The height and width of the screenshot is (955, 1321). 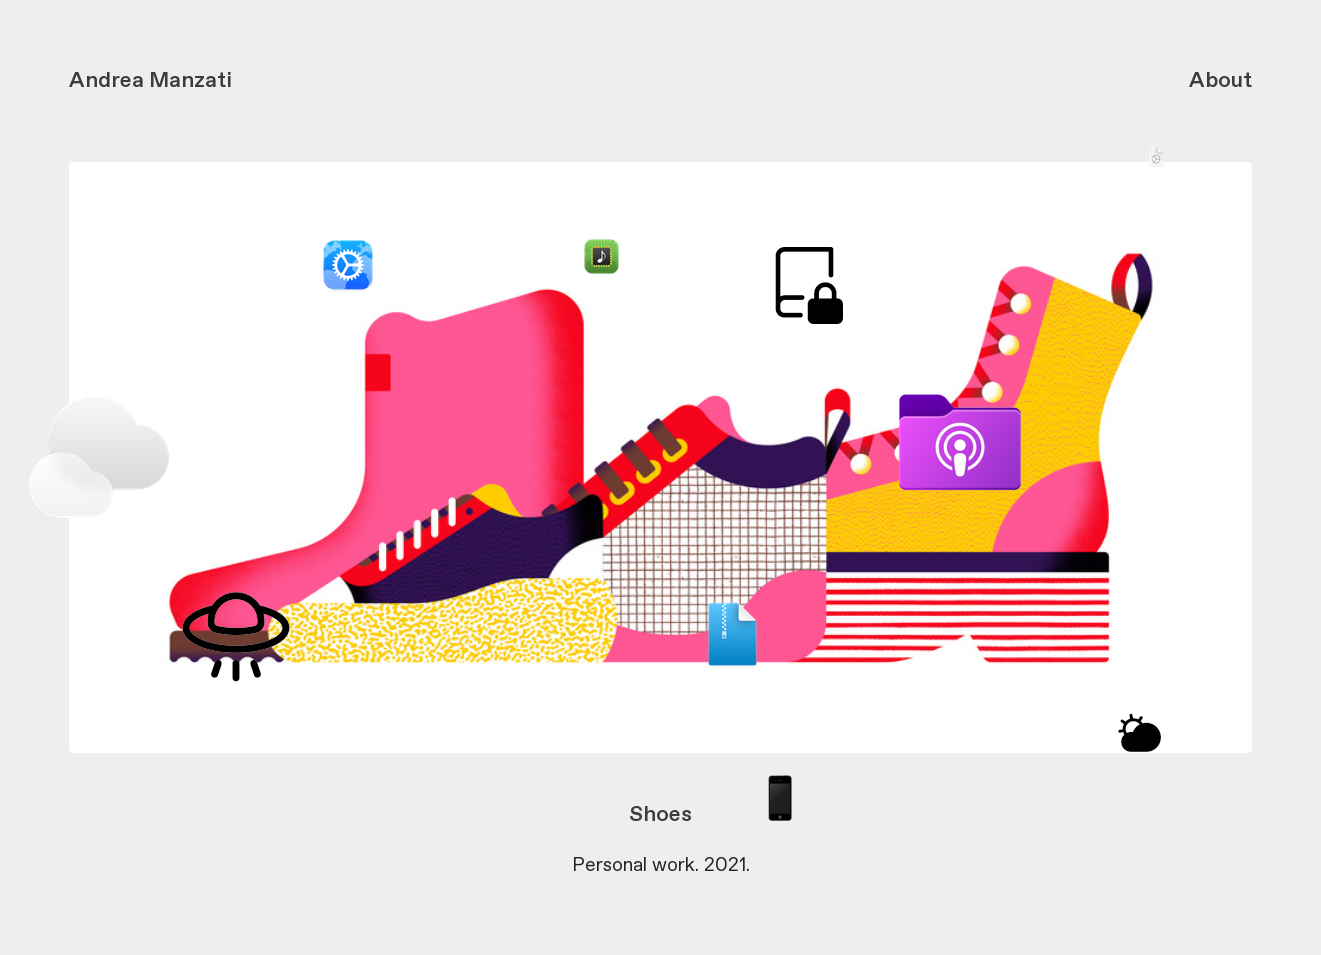 What do you see at coordinates (1156, 157) in the screenshot?
I see `a batch file or executable script` at bounding box center [1156, 157].